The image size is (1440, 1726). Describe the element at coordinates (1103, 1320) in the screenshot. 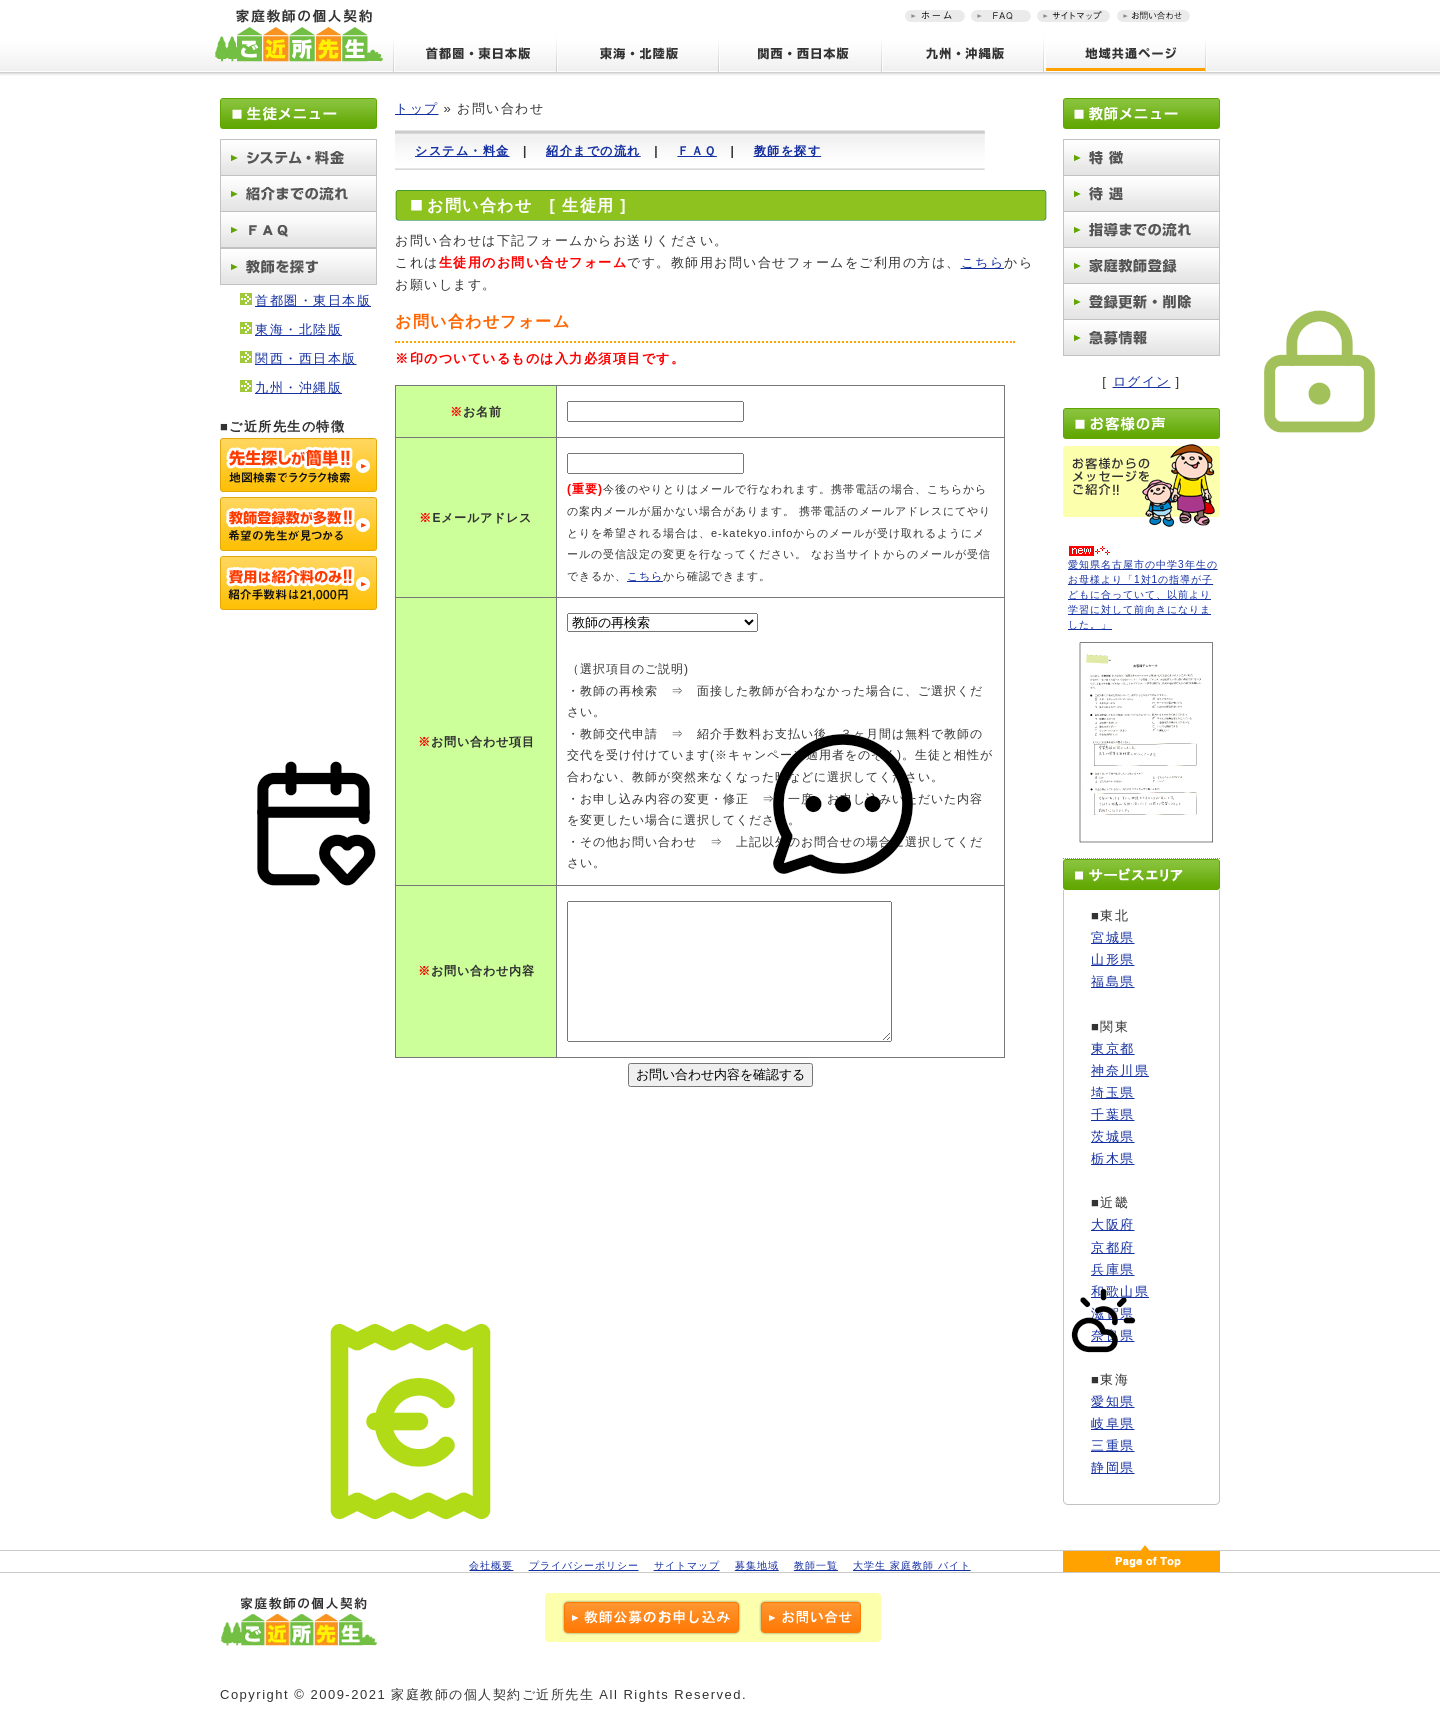

I see `view current weather conditions` at that location.